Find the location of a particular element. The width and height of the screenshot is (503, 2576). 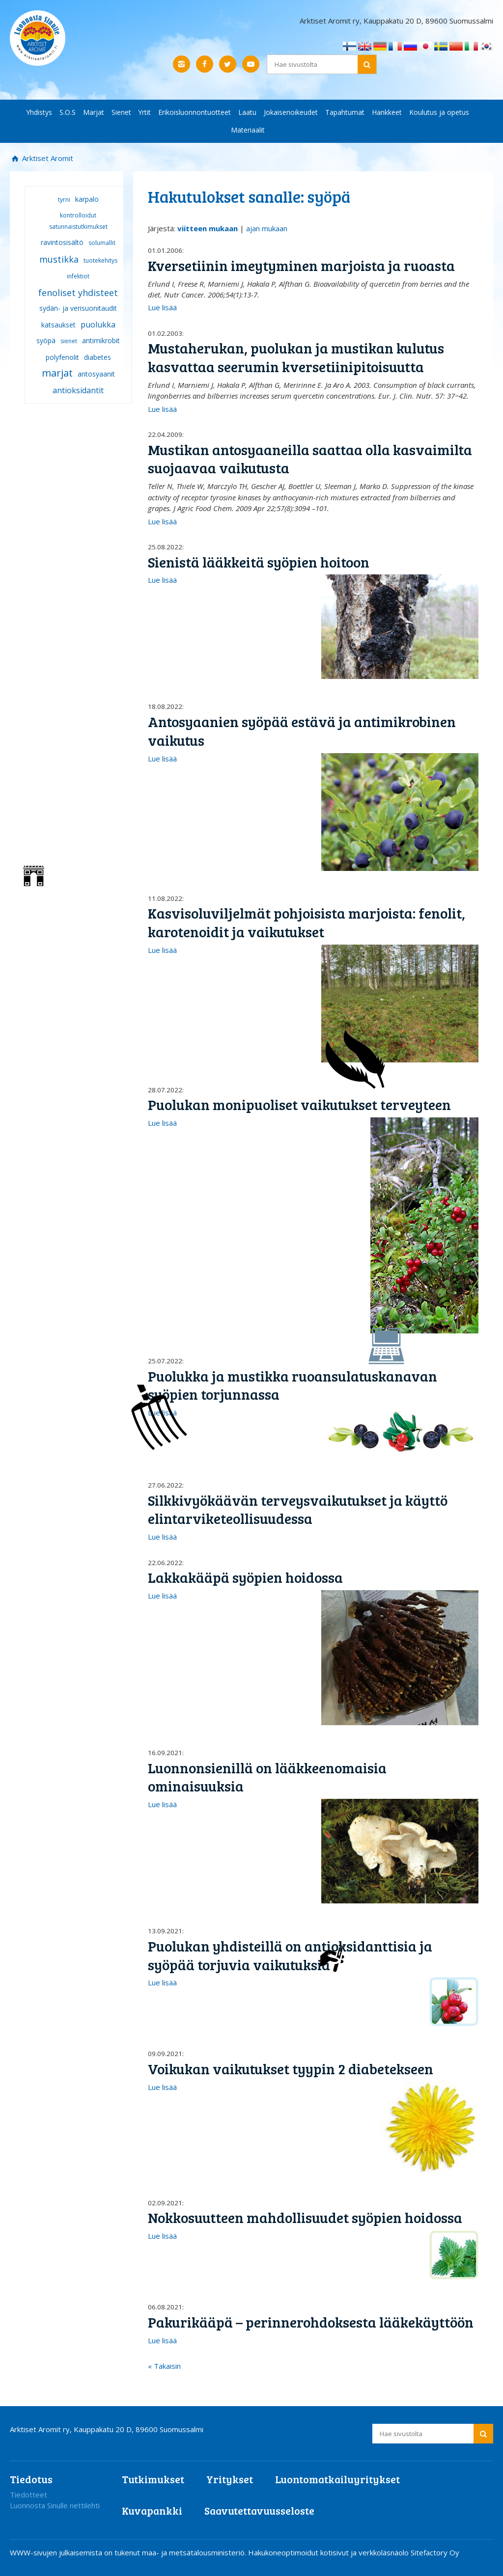

indicates a writing or composition feature is located at coordinates (355, 1059).